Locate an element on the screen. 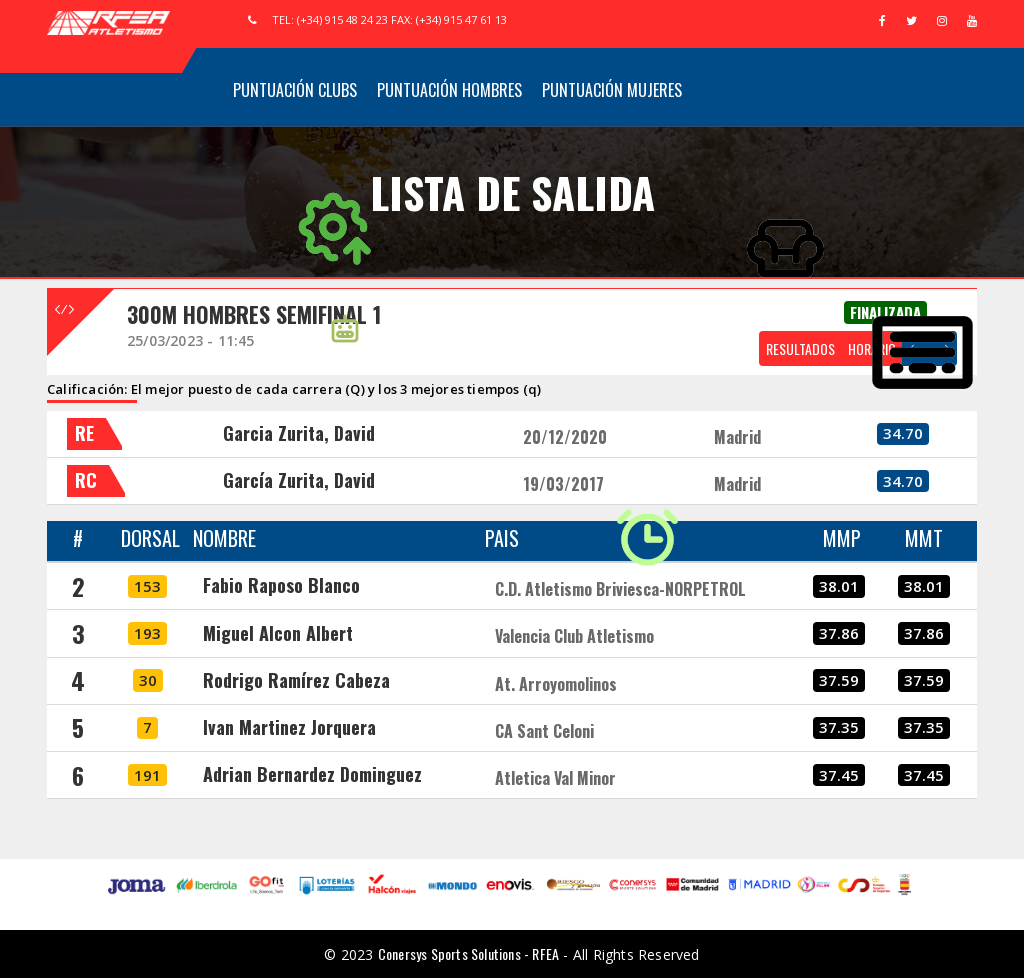 The width and height of the screenshot is (1024, 978). open the on-screen keyboard is located at coordinates (922, 352).